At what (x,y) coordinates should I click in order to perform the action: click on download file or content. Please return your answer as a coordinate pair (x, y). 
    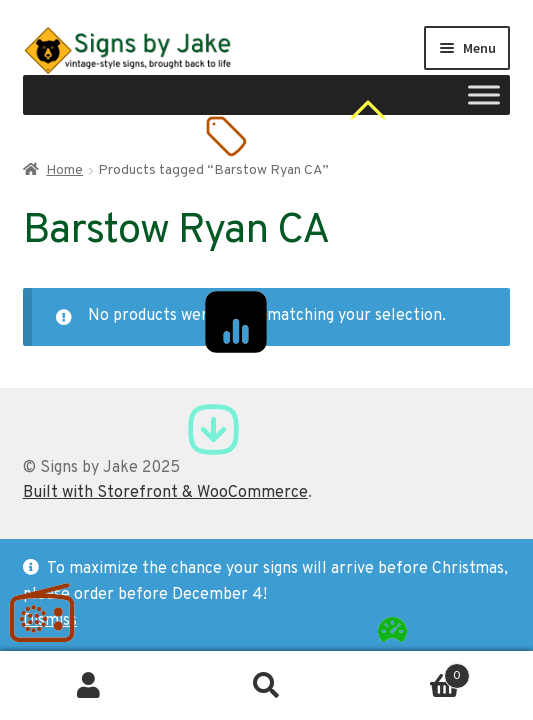
    Looking at the image, I should click on (213, 429).